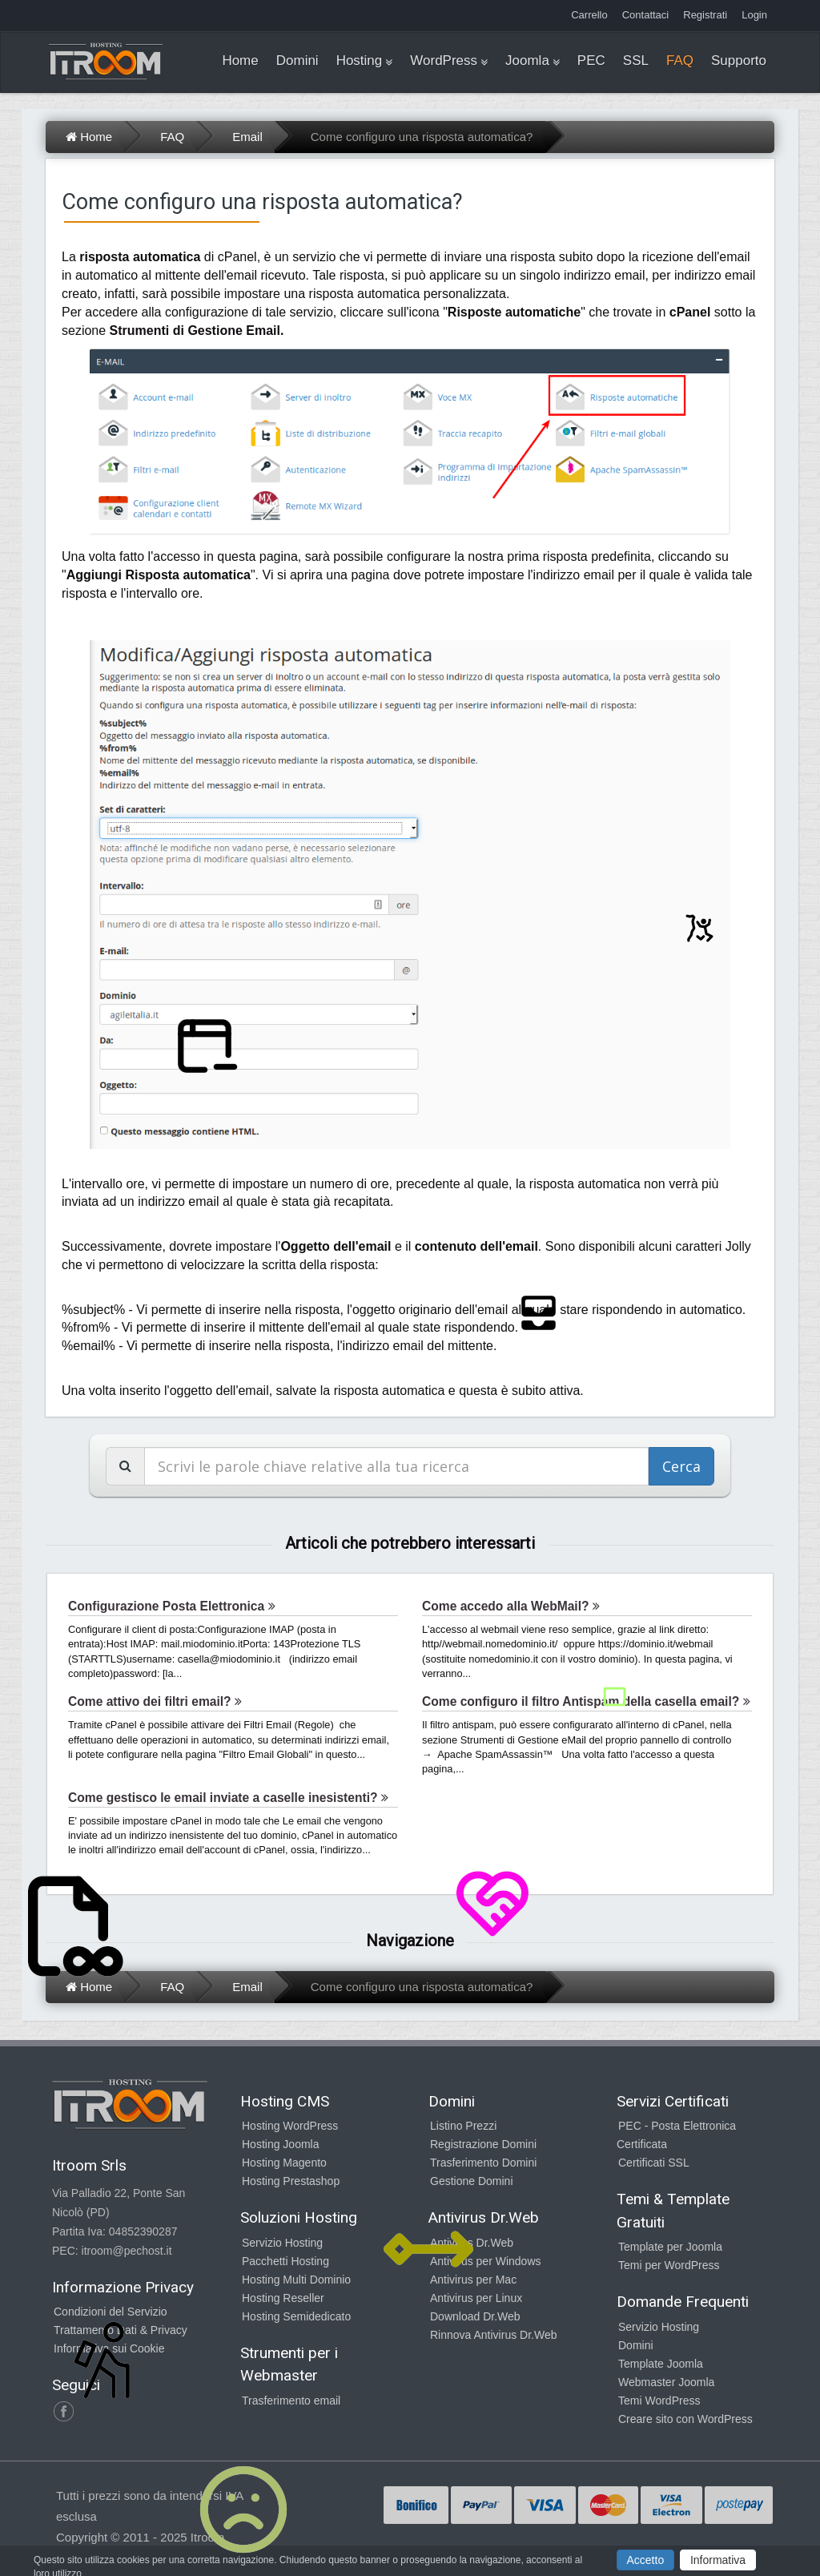 The image size is (820, 2576). Describe the element at coordinates (699, 928) in the screenshot. I see `cliff jumping or adventure activity` at that location.